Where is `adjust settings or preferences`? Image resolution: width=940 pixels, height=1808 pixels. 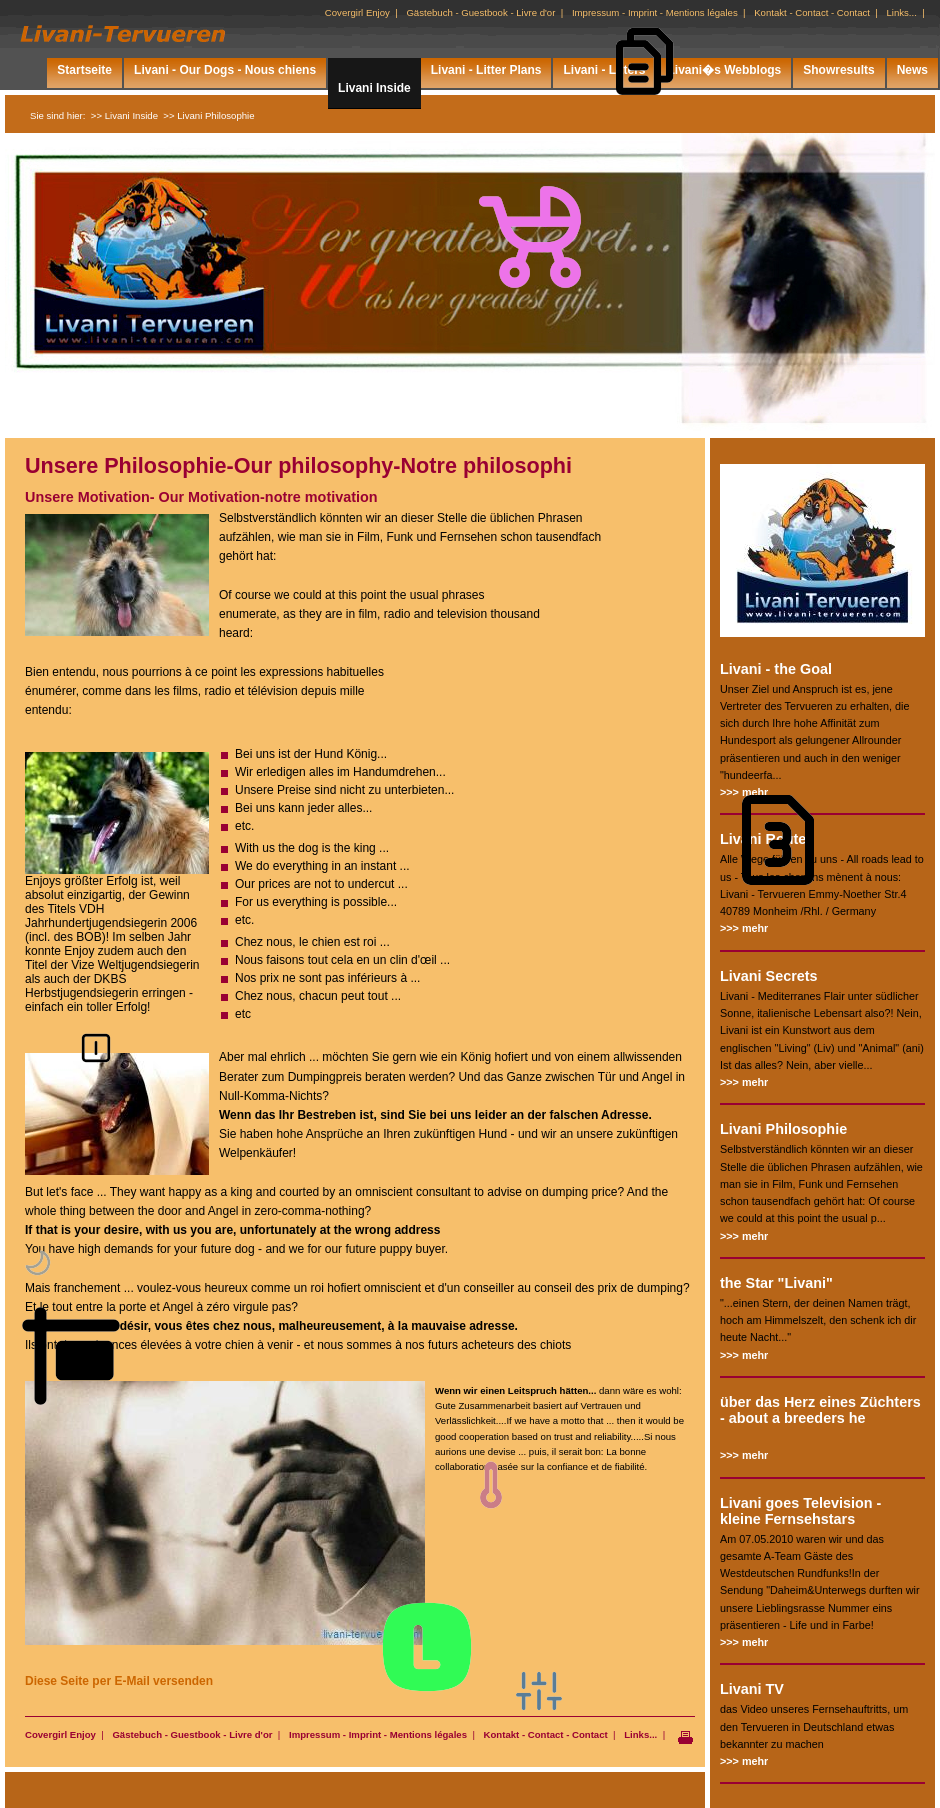
adjust settings or preferences is located at coordinates (539, 1691).